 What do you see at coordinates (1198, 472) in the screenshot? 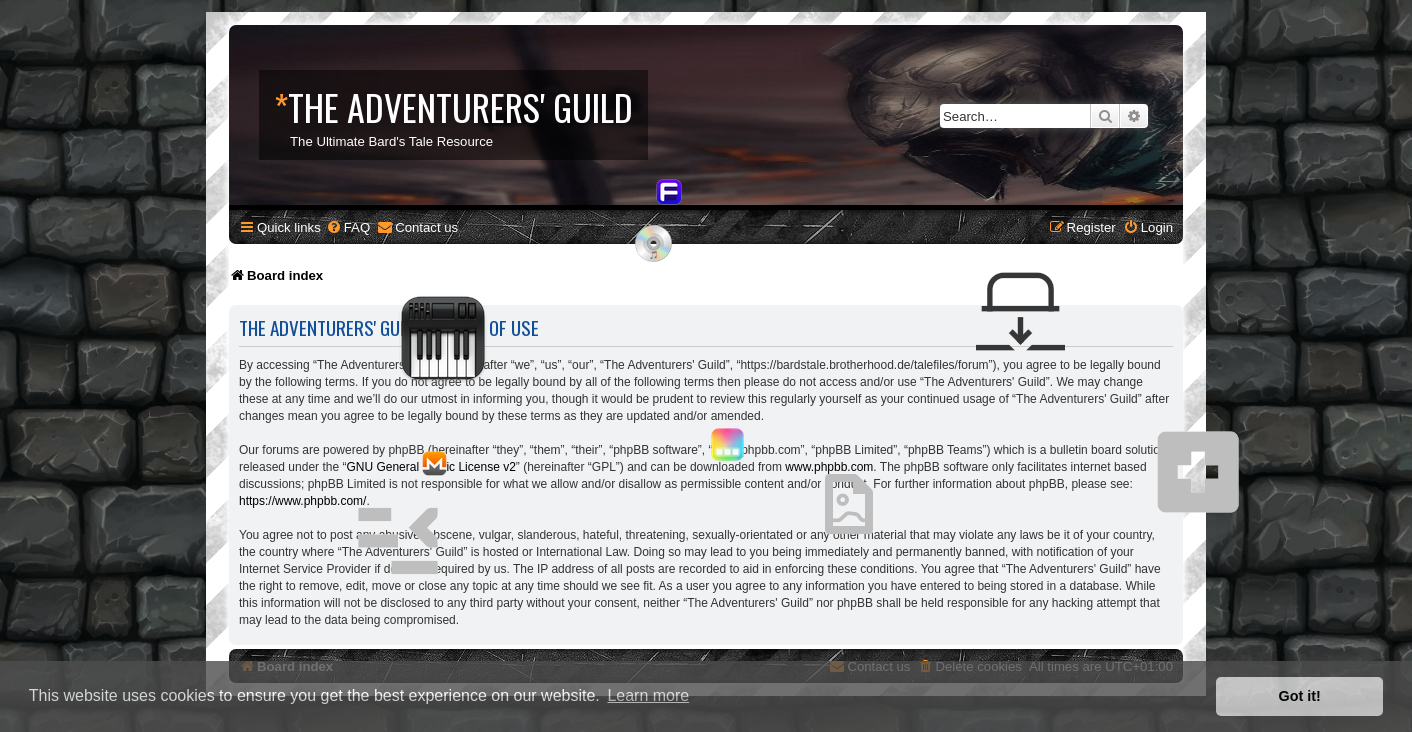
I see `zoom in on the current view` at bounding box center [1198, 472].